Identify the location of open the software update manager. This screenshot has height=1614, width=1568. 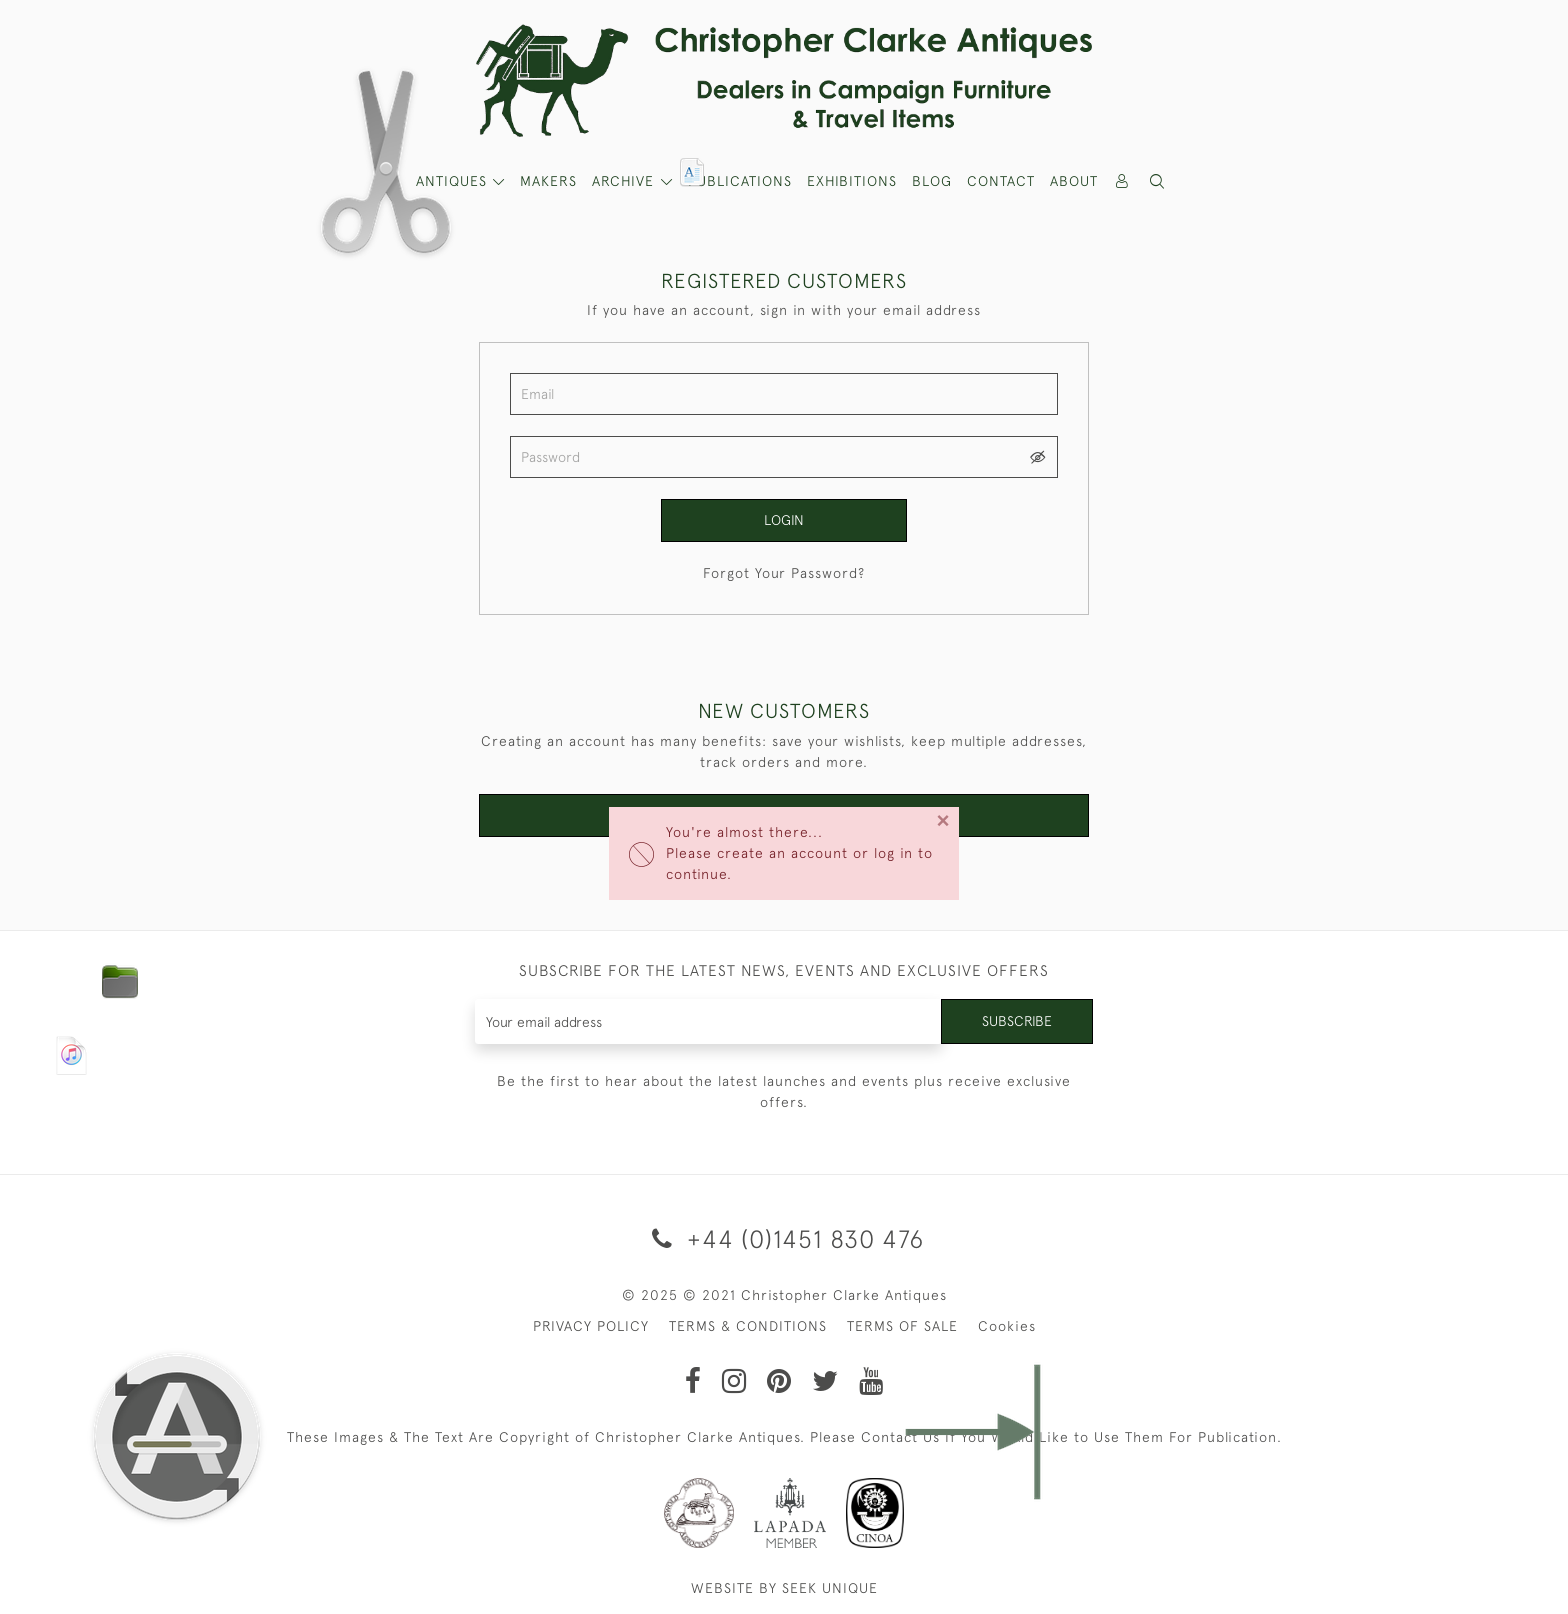
(177, 1437).